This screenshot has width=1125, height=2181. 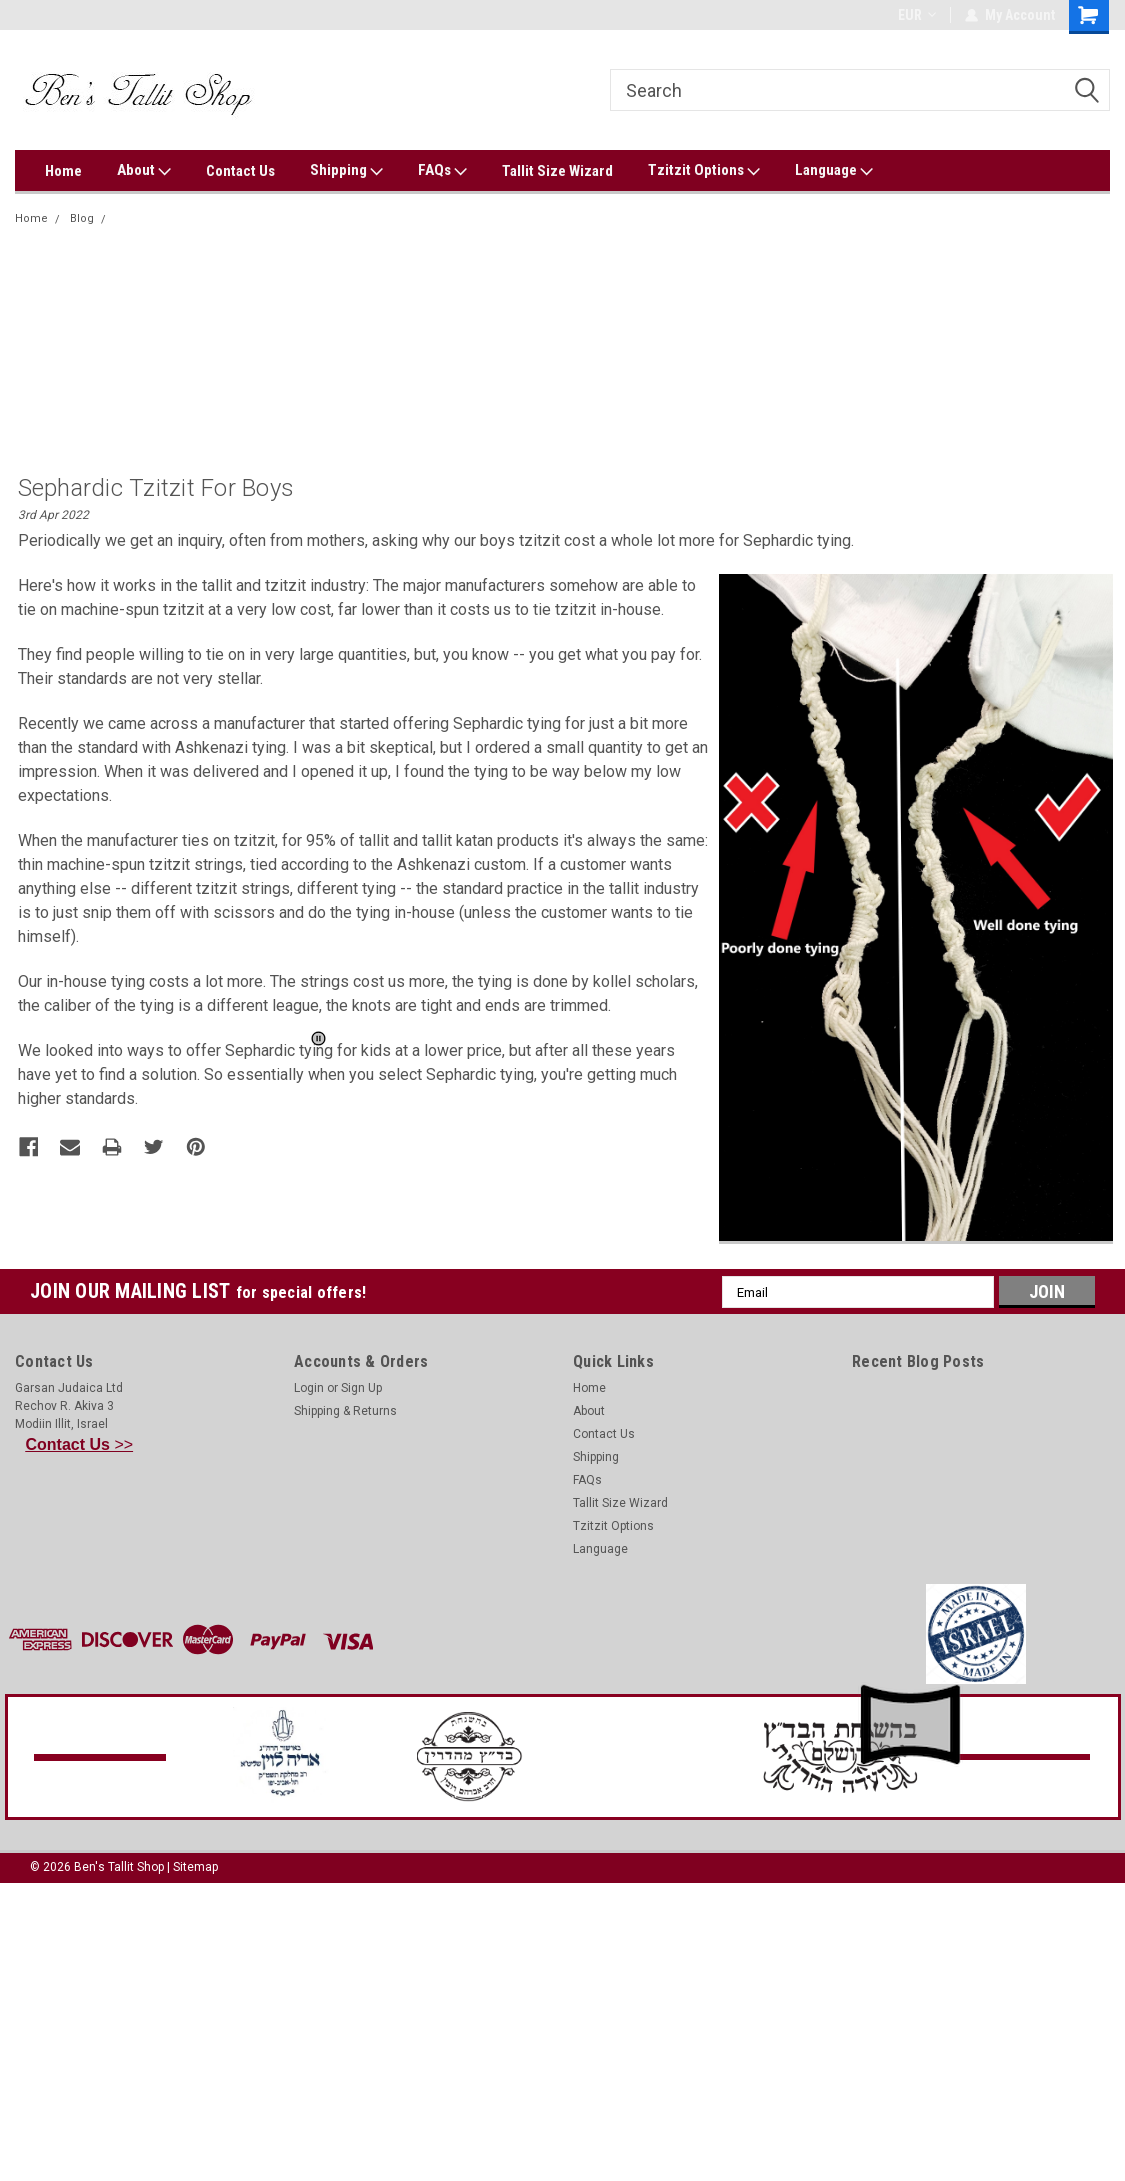 What do you see at coordinates (910, 1724) in the screenshot?
I see `switch to panorama photo mode` at bounding box center [910, 1724].